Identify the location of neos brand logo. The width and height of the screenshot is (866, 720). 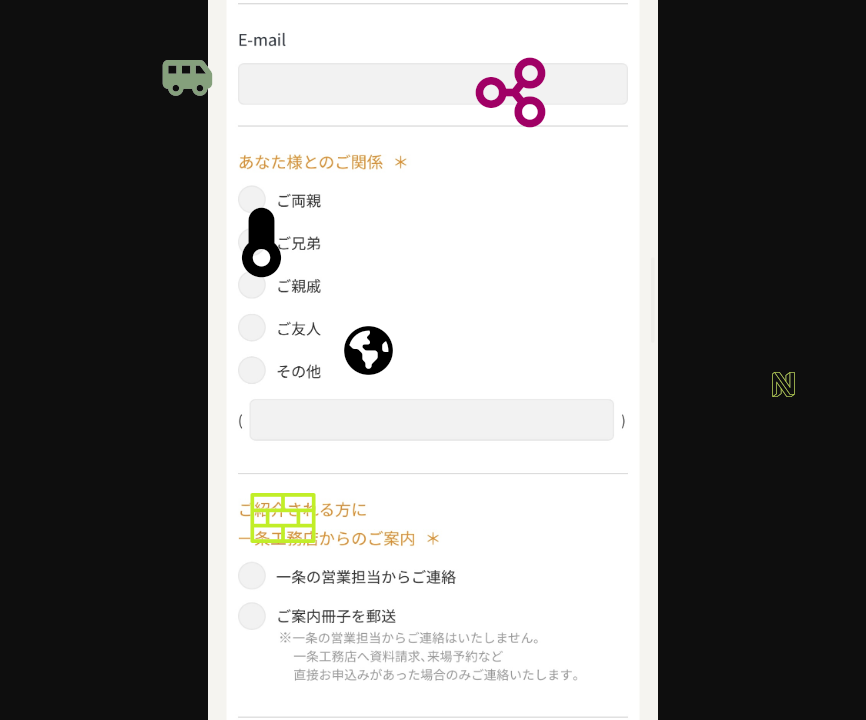
(783, 384).